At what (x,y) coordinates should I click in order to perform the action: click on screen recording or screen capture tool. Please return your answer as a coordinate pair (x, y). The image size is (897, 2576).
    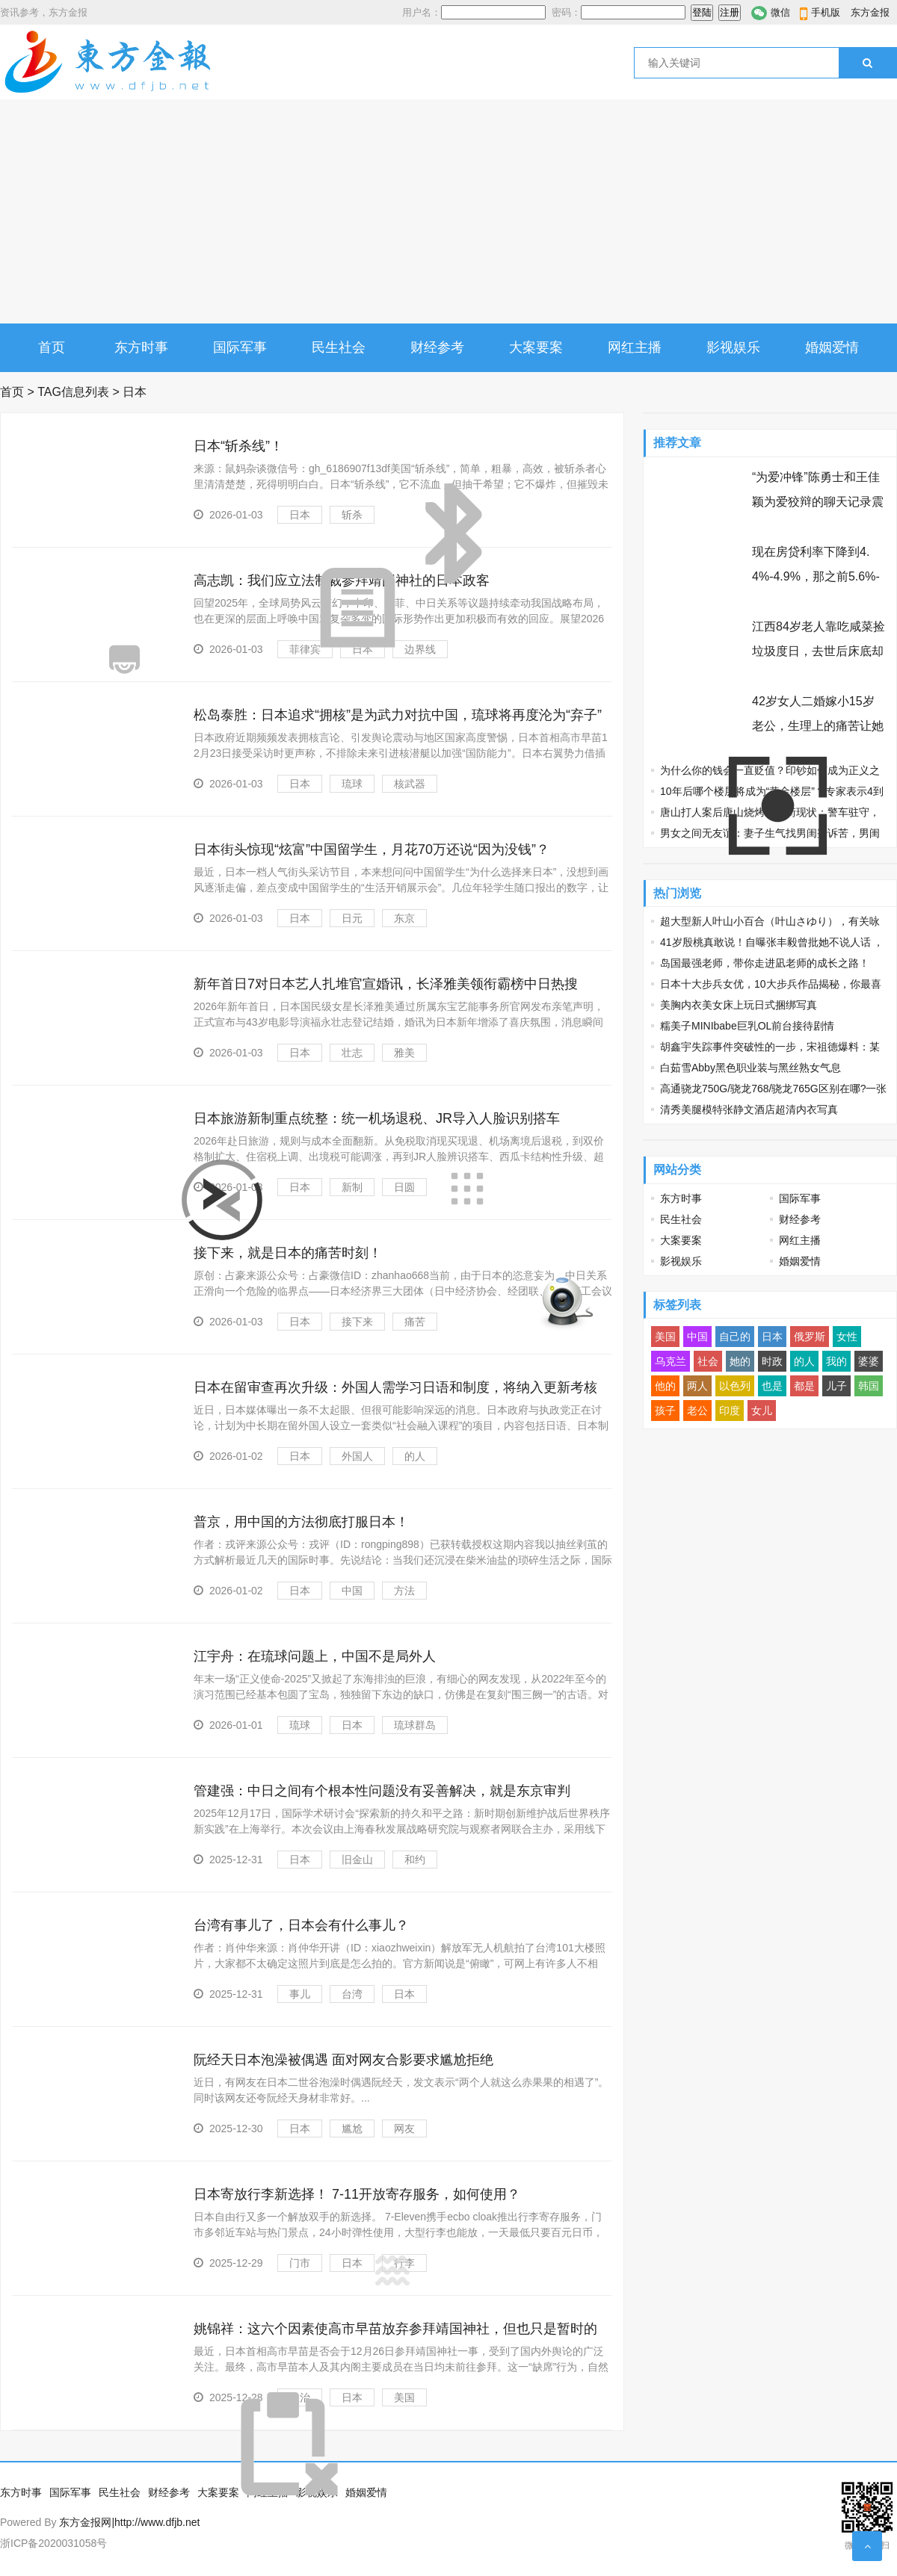
    Looking at the image, I should click on (777, 805).